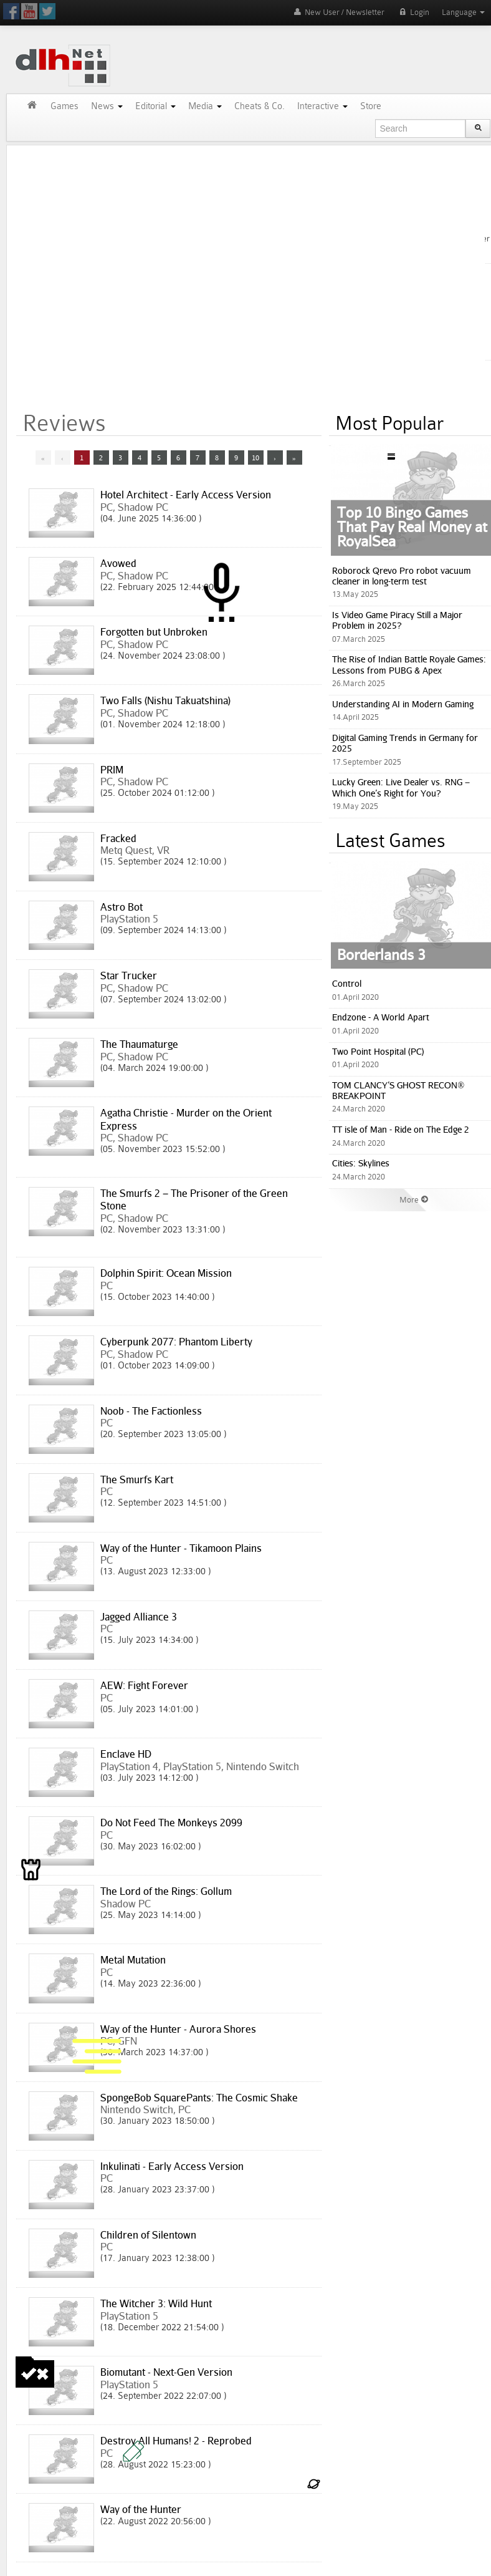 Image resolution: width=491 pixels, height=2576 pixels. Describe the element at coordinates (133, 2451) in the screenshot. I see `edit or modify content` at that location.